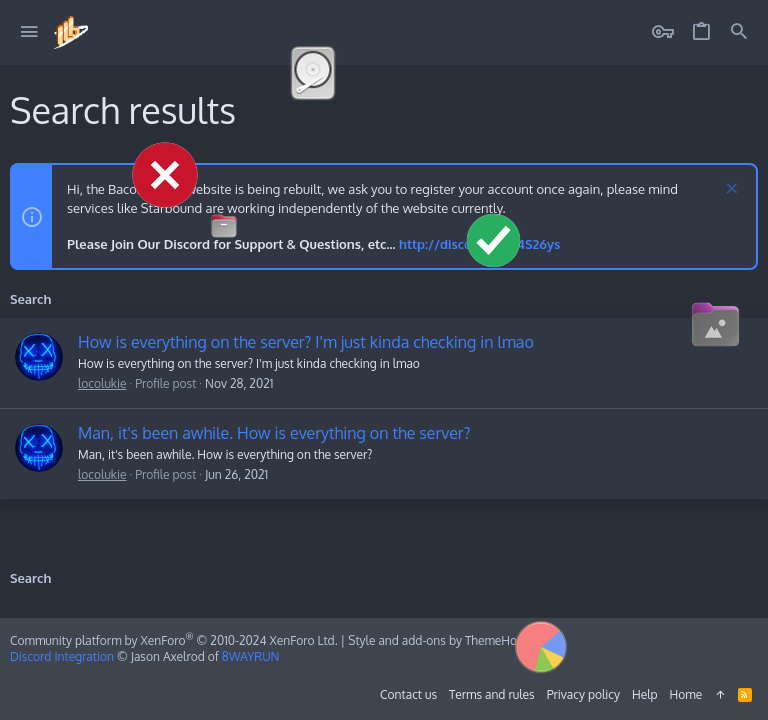 The image size is (768, 720). Describe the element at coordinates (313, 73) in the screenshot. I see `open the disk management utility` at that location.